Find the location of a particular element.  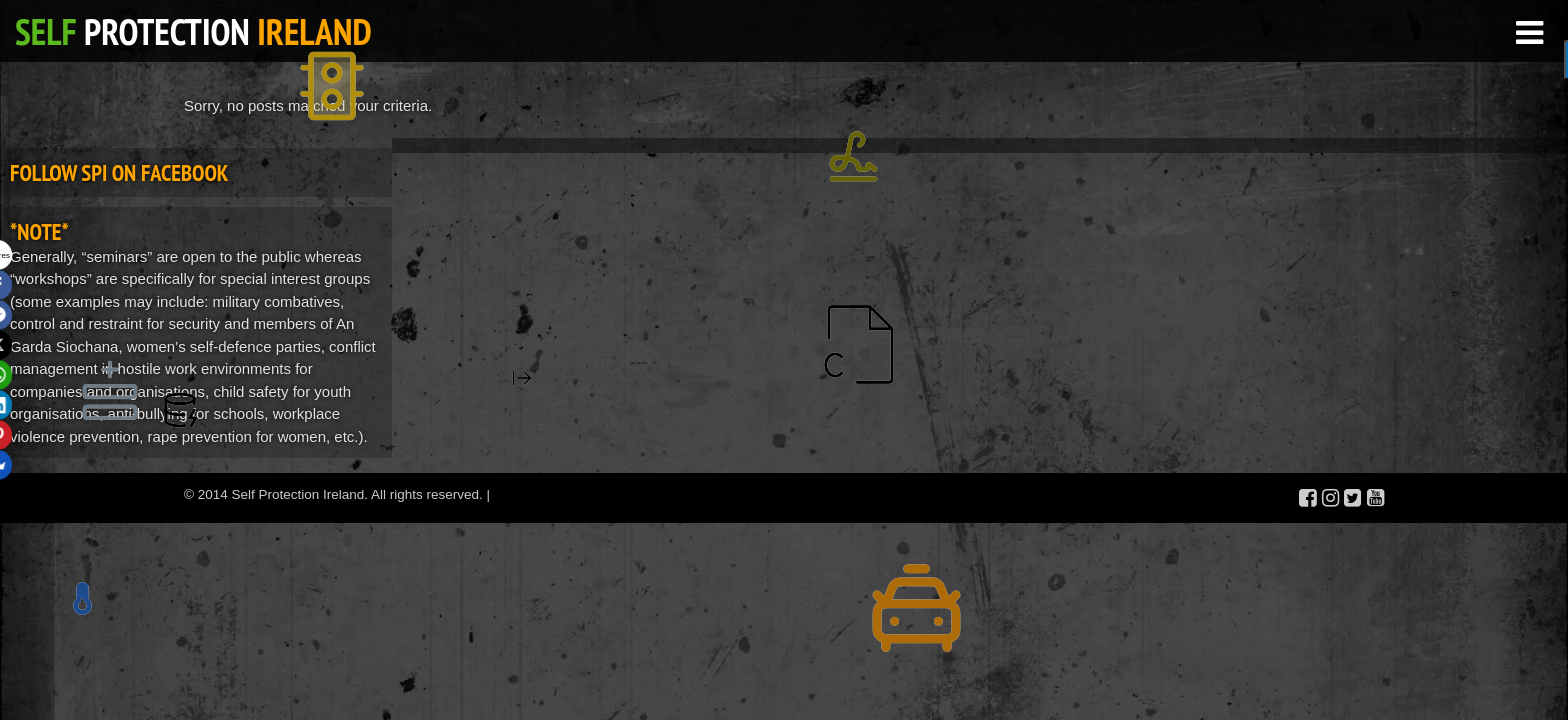

database with active or real-time processing is located at coordinates (180, 410).